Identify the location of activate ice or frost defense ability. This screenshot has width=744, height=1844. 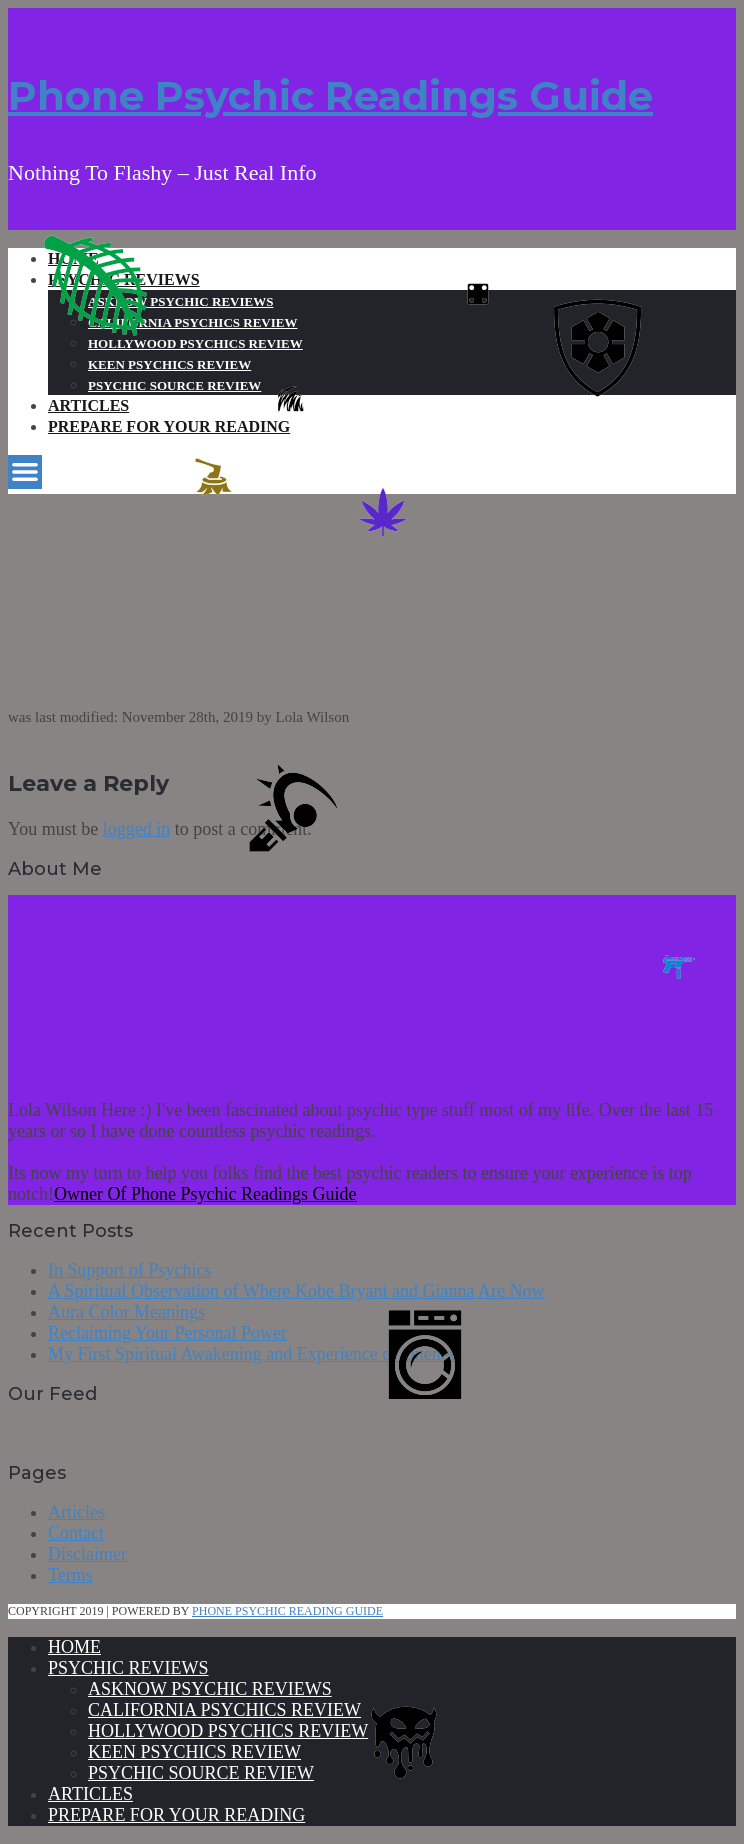
(597, 348).